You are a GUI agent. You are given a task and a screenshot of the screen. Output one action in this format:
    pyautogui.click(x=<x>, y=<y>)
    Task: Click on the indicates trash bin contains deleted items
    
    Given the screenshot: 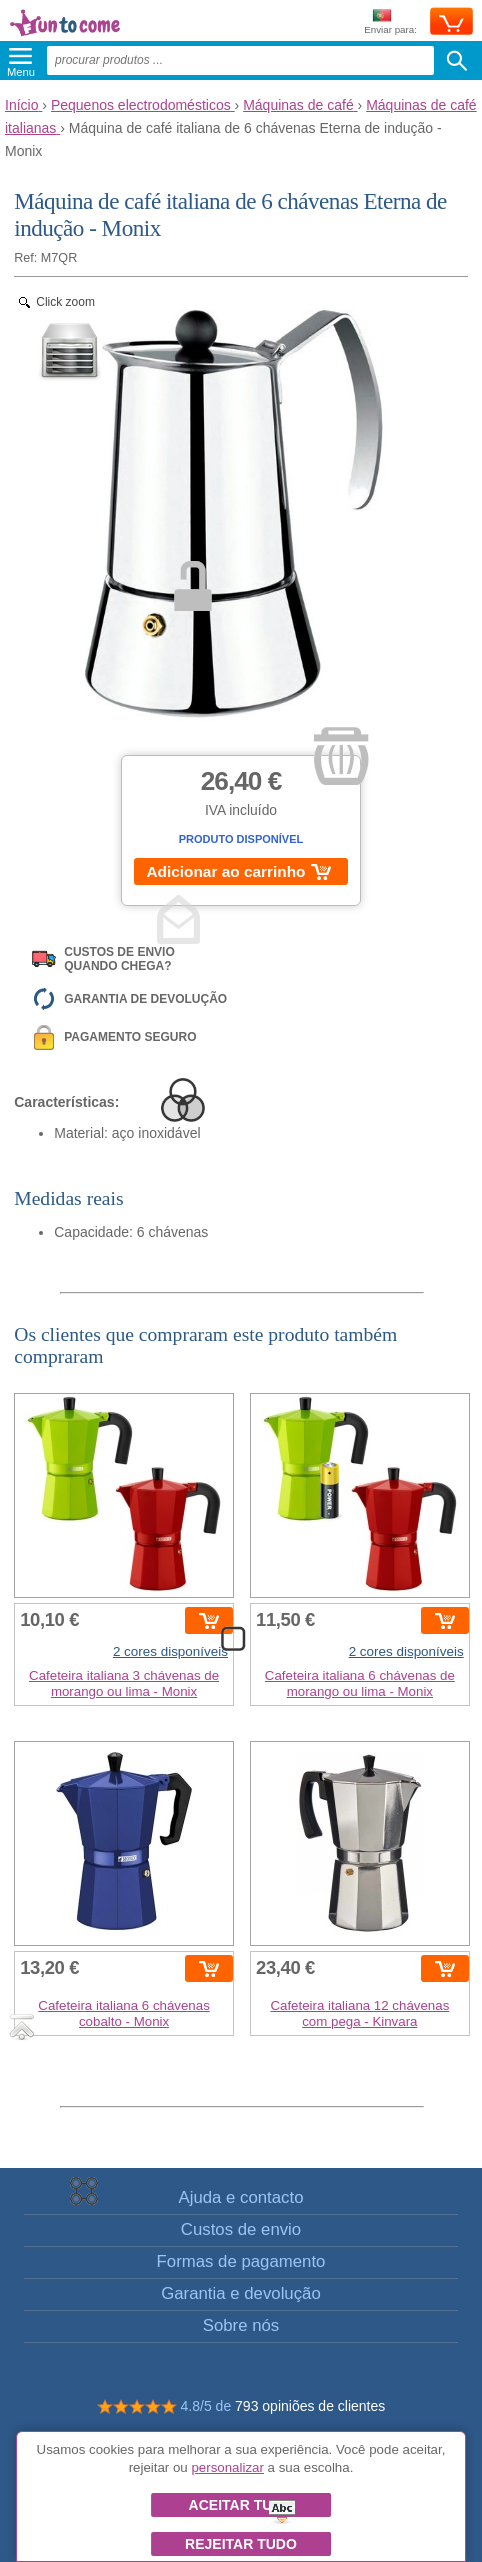 What is the action you would take?
    pyautogui.click(x=343, y=756)
    